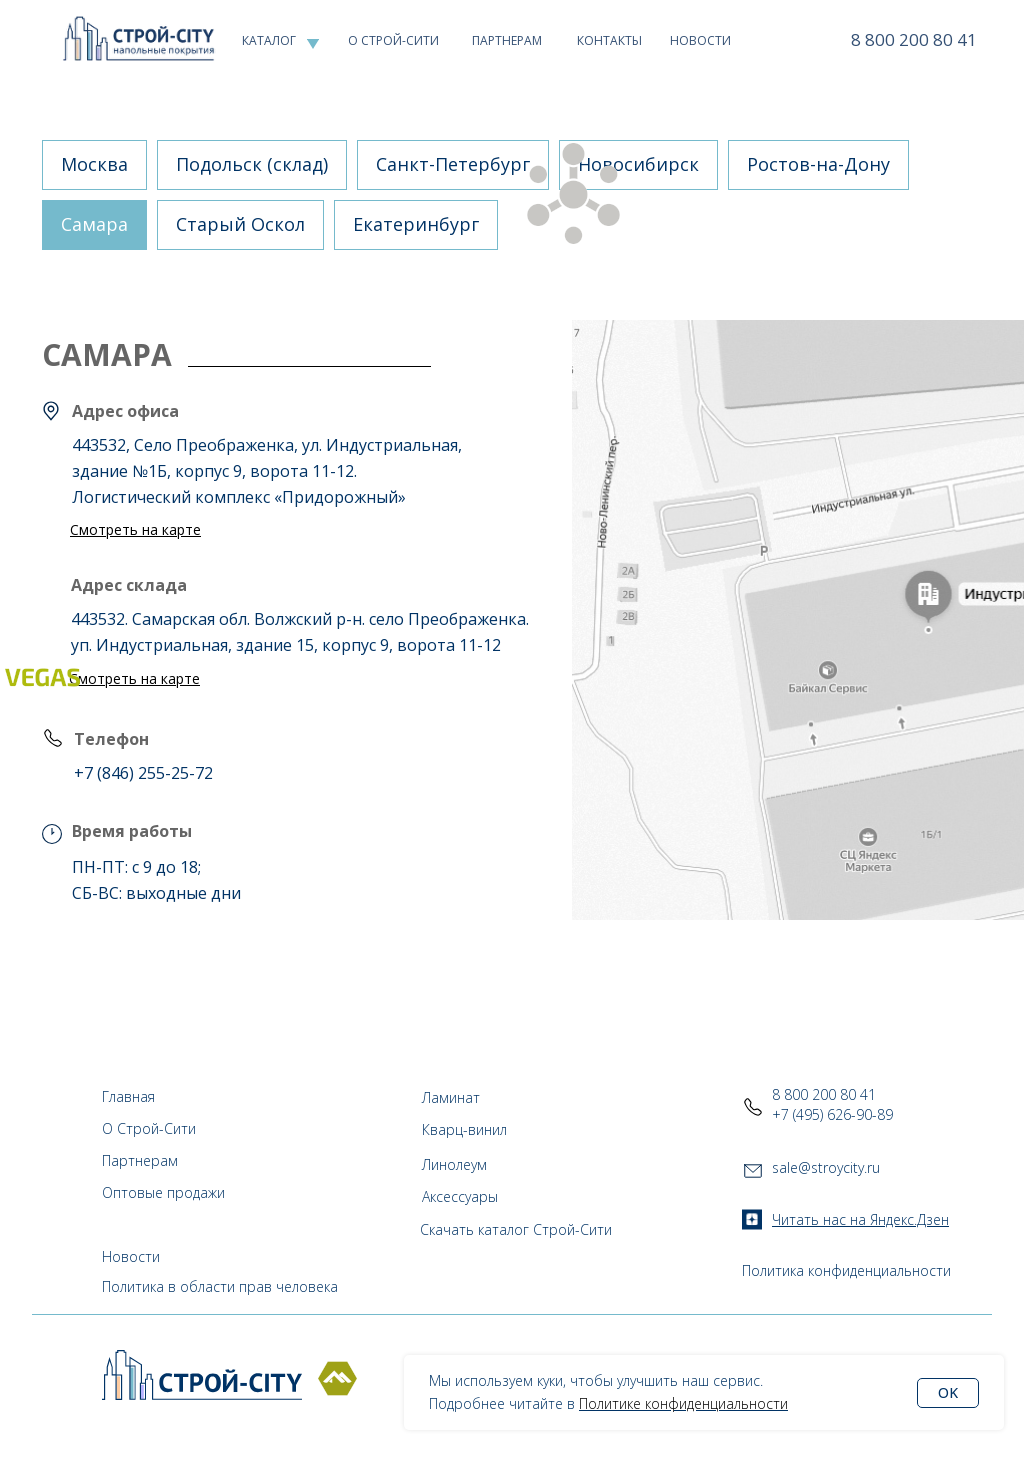  Describe the element at coordinates (42, 677) in the screenshot. I see `vegas creative software brand logo` at that location.